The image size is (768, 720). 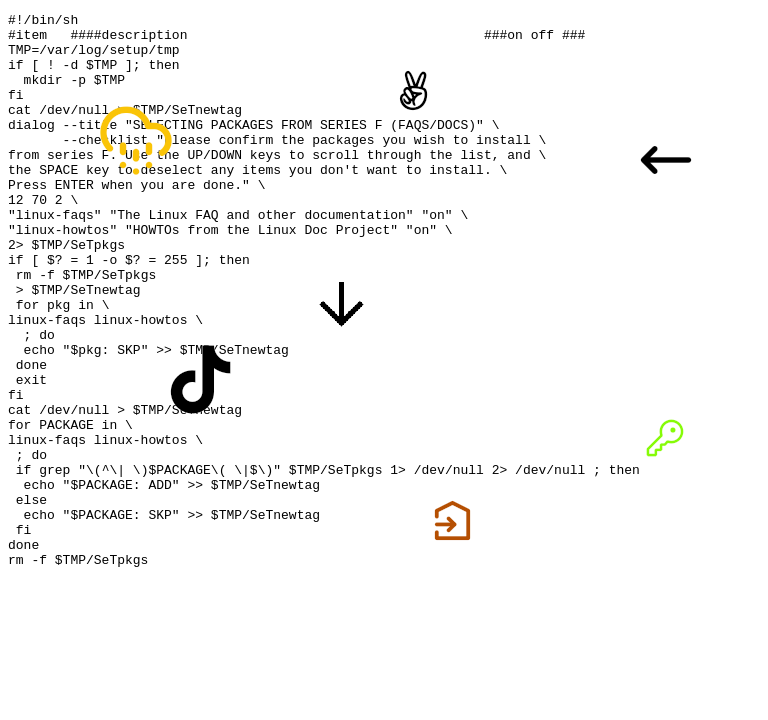 I want to click on scroll down or view more content, so click(x=341, y=304).